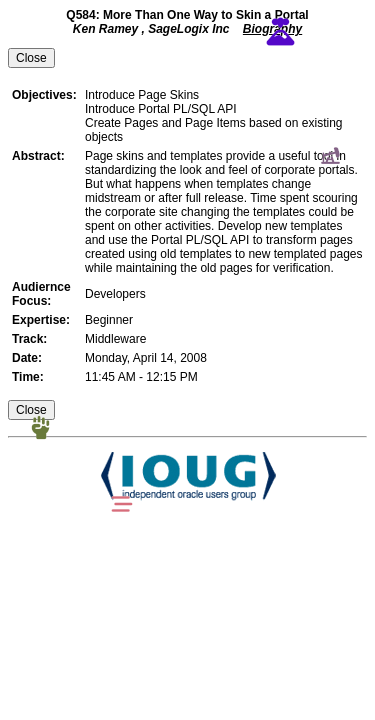 The width and height of the screenshot is (375, 720). I want to click on indicates solidarity or support, so click(40, 427).